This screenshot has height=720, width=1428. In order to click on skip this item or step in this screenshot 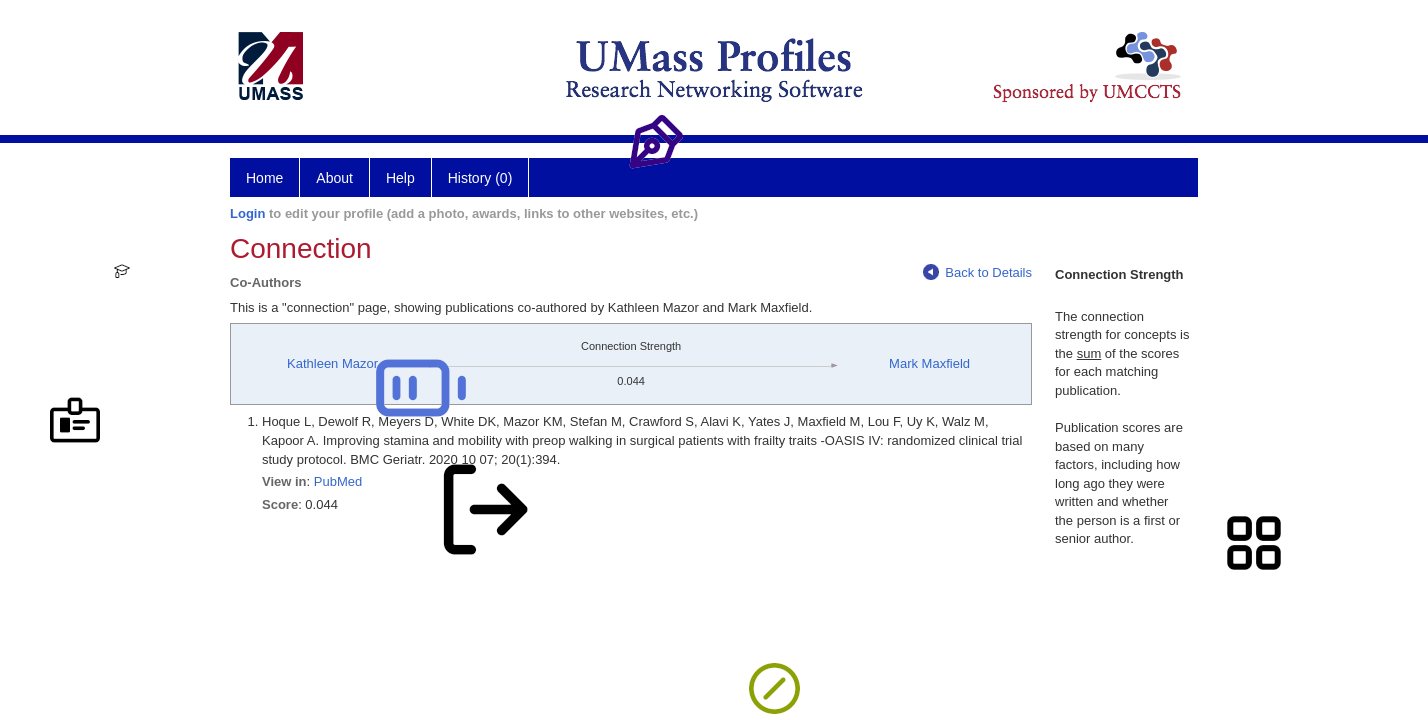, I will do `click(774, 688)`.